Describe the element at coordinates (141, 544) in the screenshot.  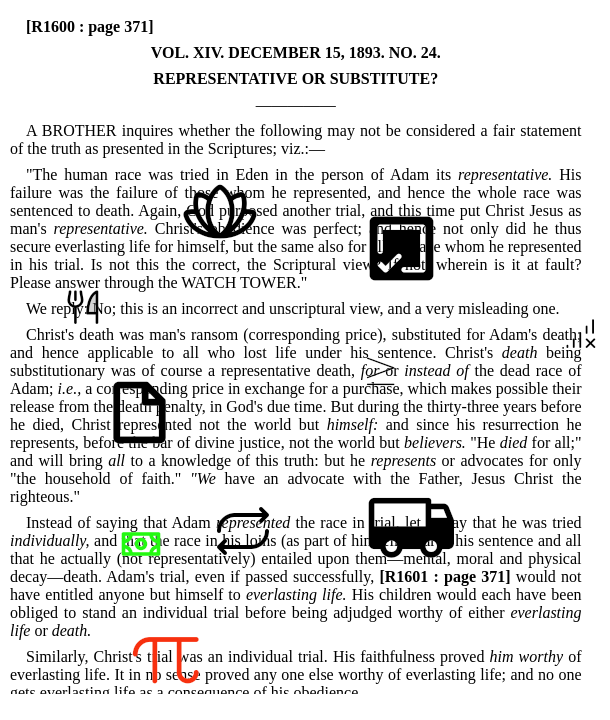
I see `view account balance or funds` at that location.